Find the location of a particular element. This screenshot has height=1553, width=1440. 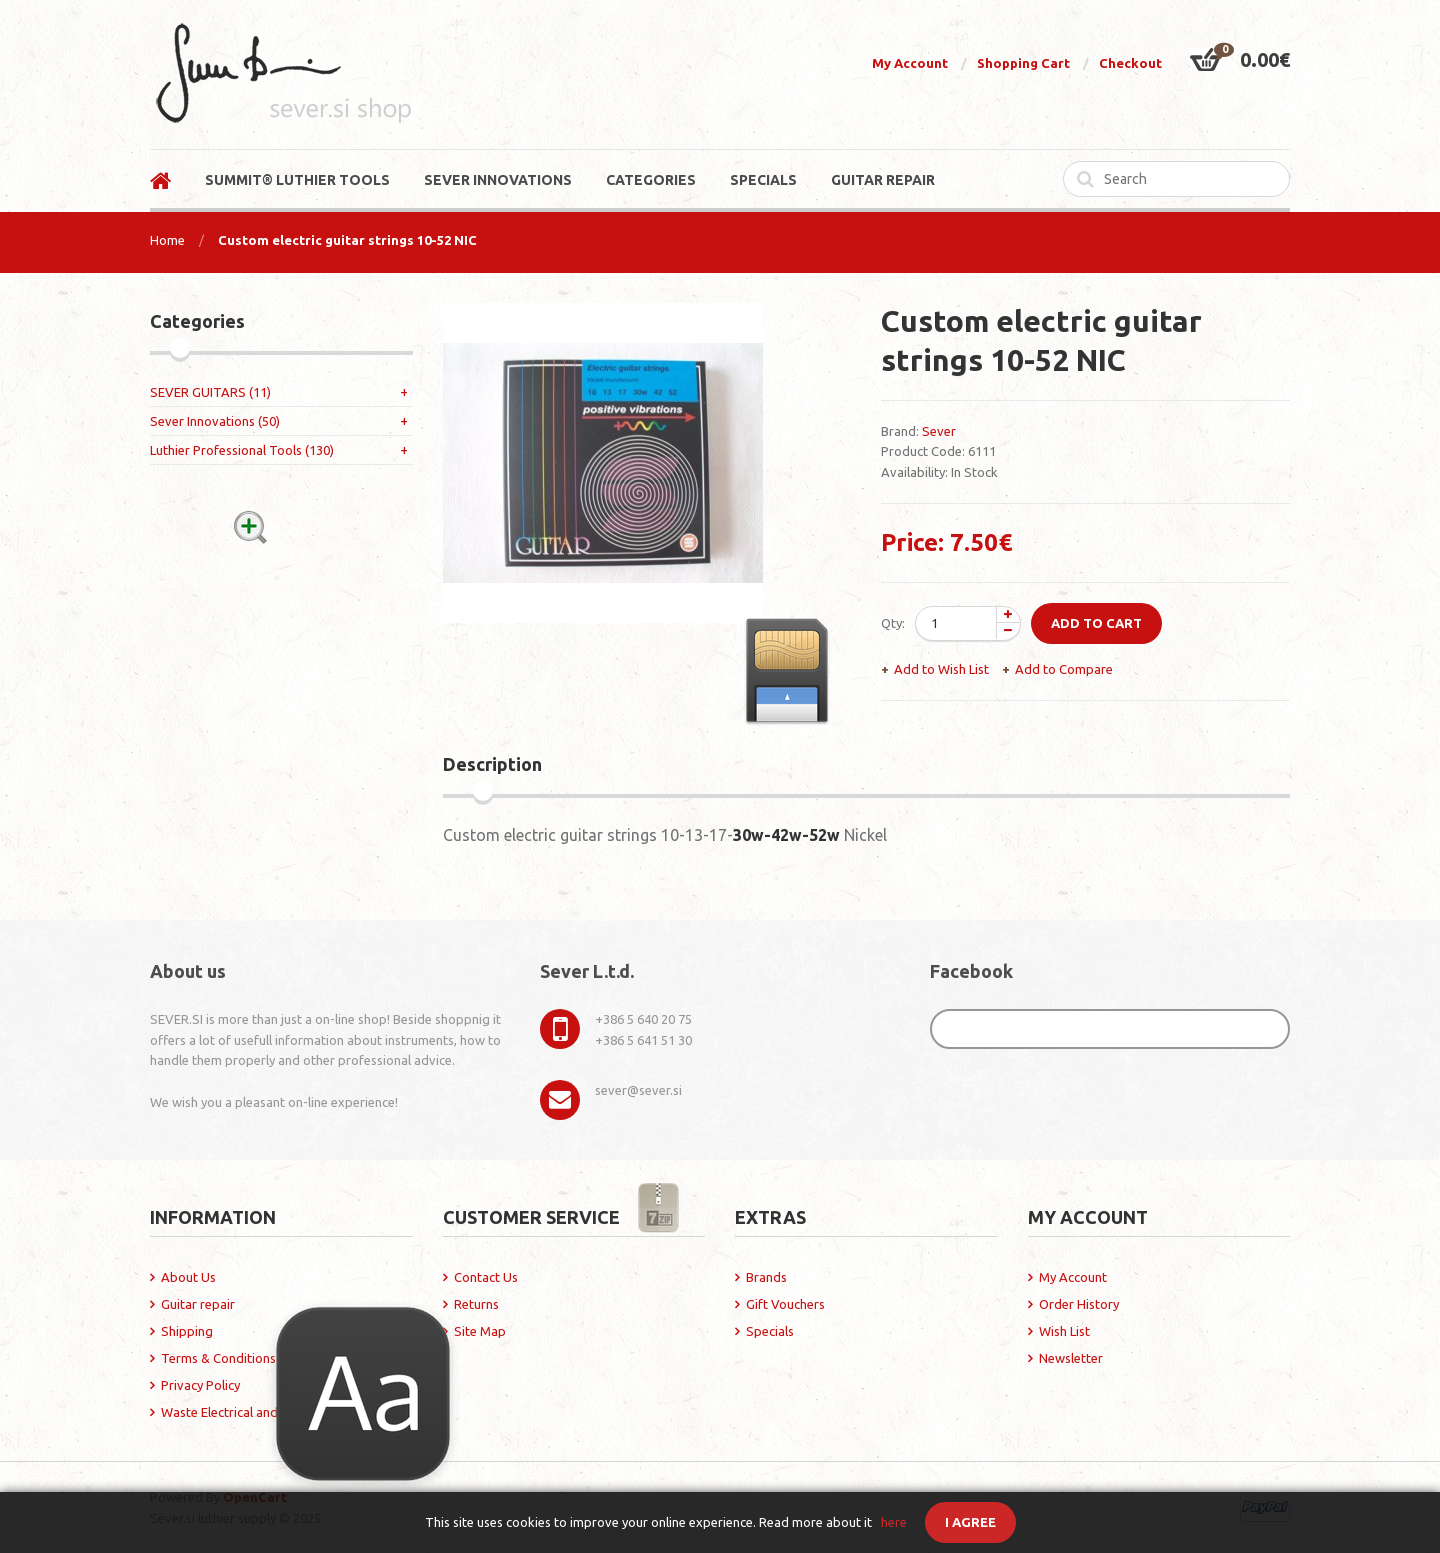

access font and typography settings is located at coordinates (363, 1397).